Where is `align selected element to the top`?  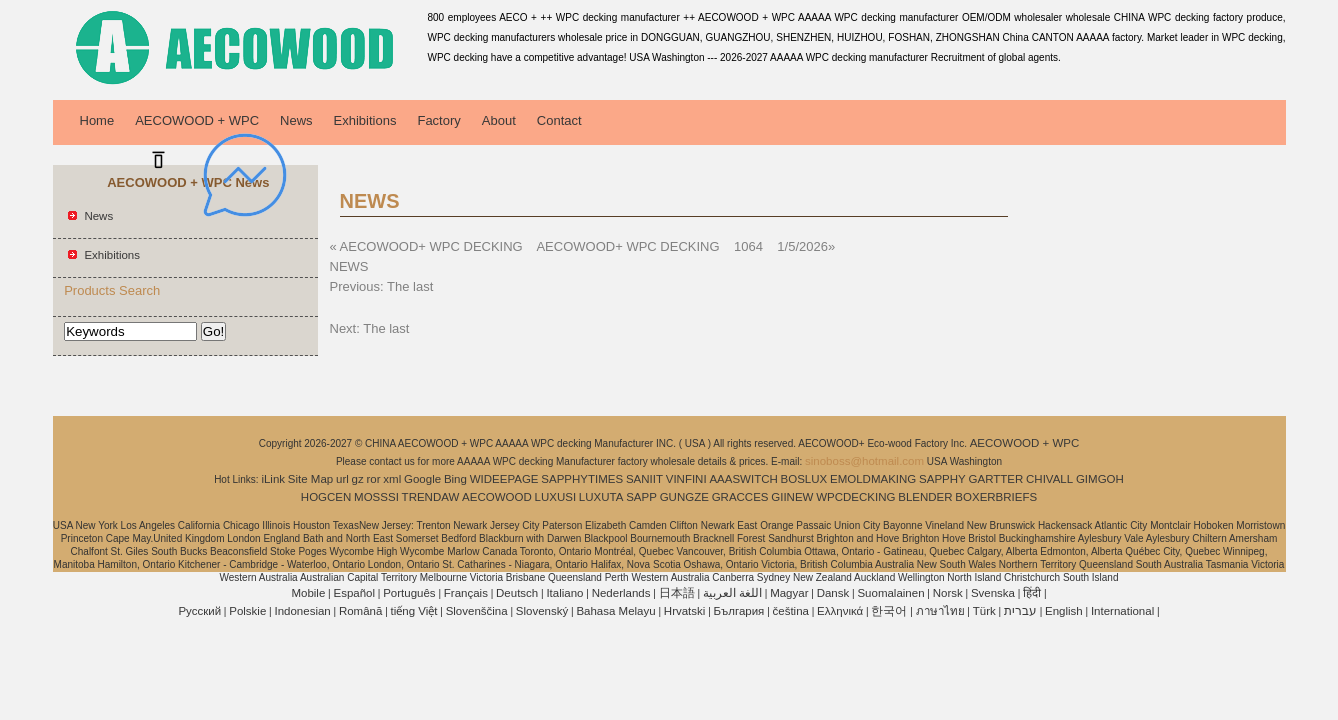
align selected element to the top is located at coordinates (158, 159).